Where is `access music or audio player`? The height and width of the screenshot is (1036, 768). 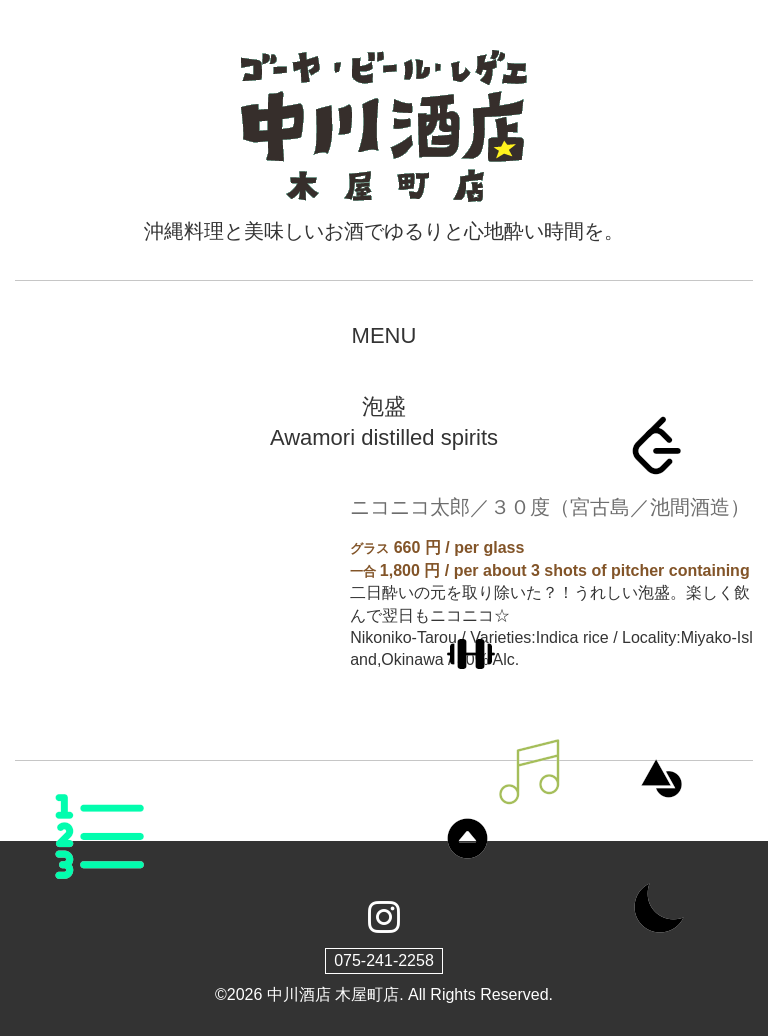 access music or audio player is located at coordinates (533, 773).